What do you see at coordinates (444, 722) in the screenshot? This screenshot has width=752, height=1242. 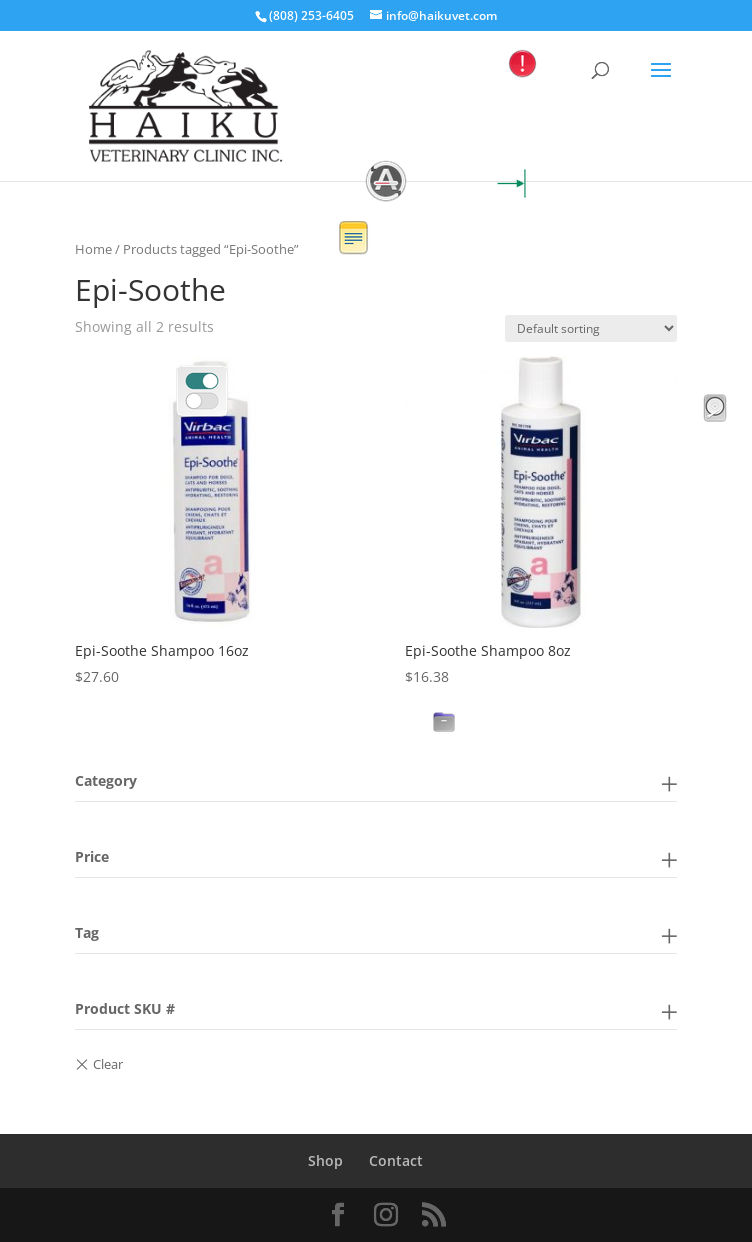 I see `open the file manager application` at bounding box center [444, 722].